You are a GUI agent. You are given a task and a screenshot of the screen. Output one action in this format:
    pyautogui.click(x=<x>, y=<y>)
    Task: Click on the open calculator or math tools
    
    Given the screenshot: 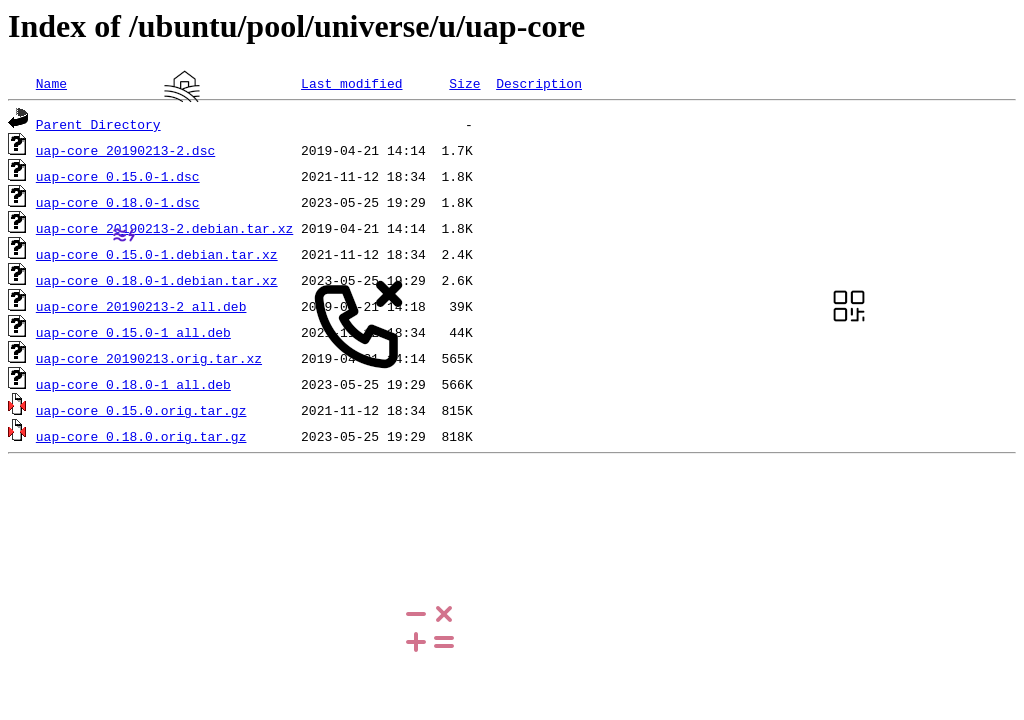 What is the action you would take?
    pyautogui.click(x=430, y=628)
    